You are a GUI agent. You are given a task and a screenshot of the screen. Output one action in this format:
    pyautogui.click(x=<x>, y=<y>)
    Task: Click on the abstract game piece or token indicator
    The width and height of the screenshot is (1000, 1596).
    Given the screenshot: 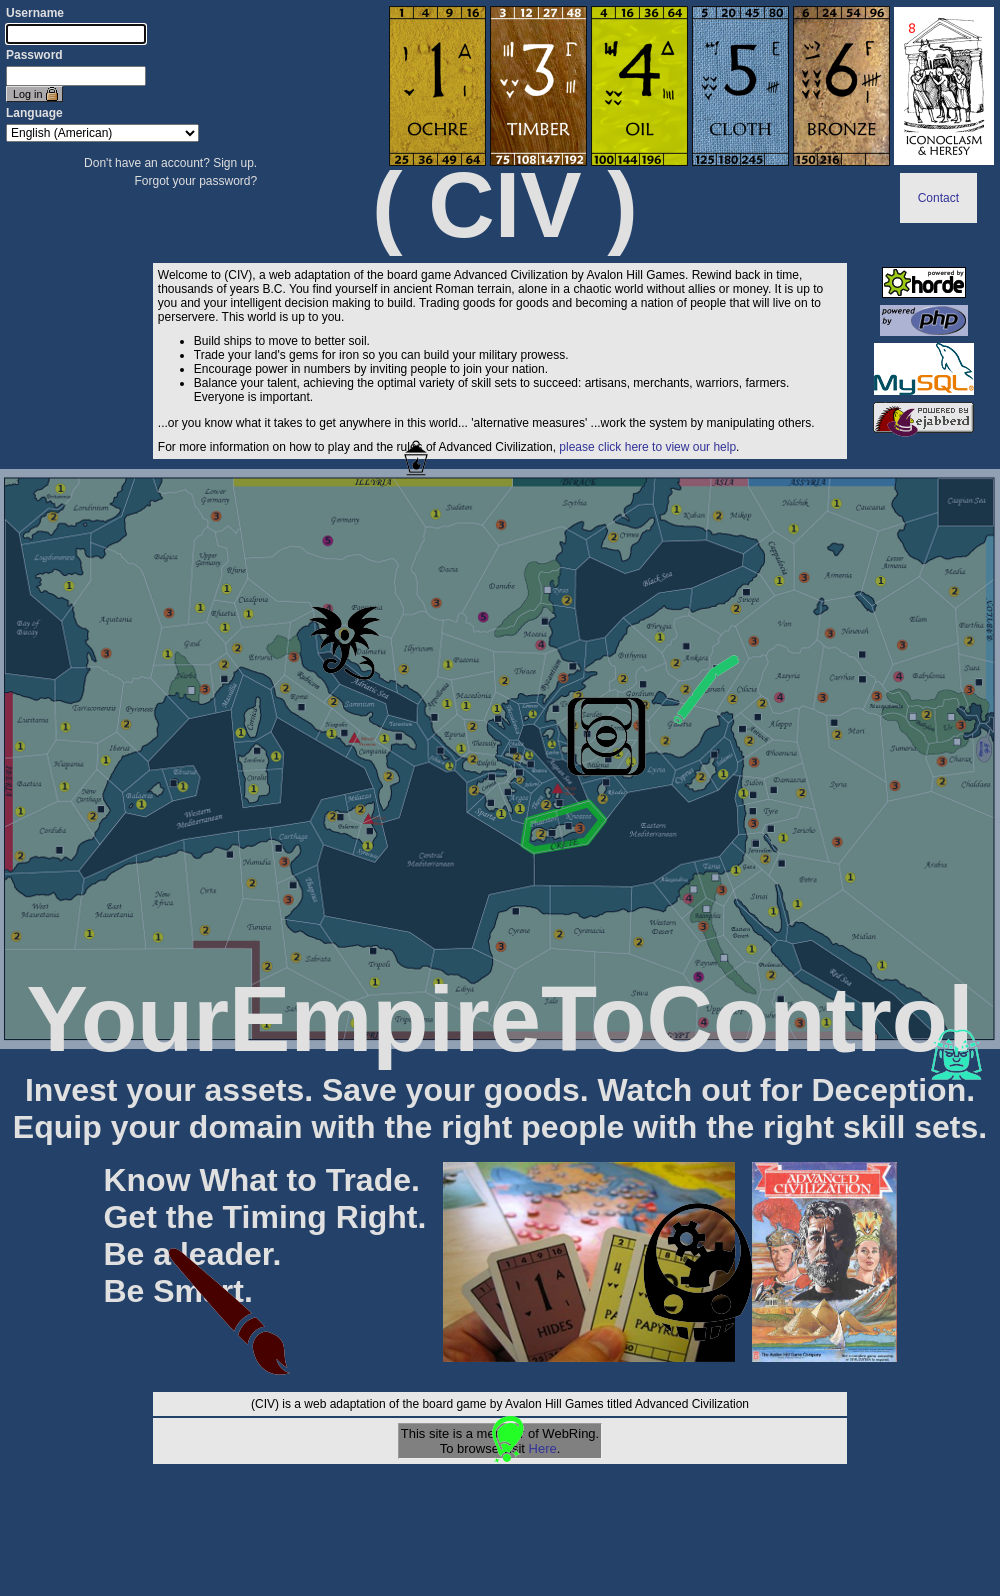 What is the action you would take?
    pyautogui.click(x=606, y=736)
    